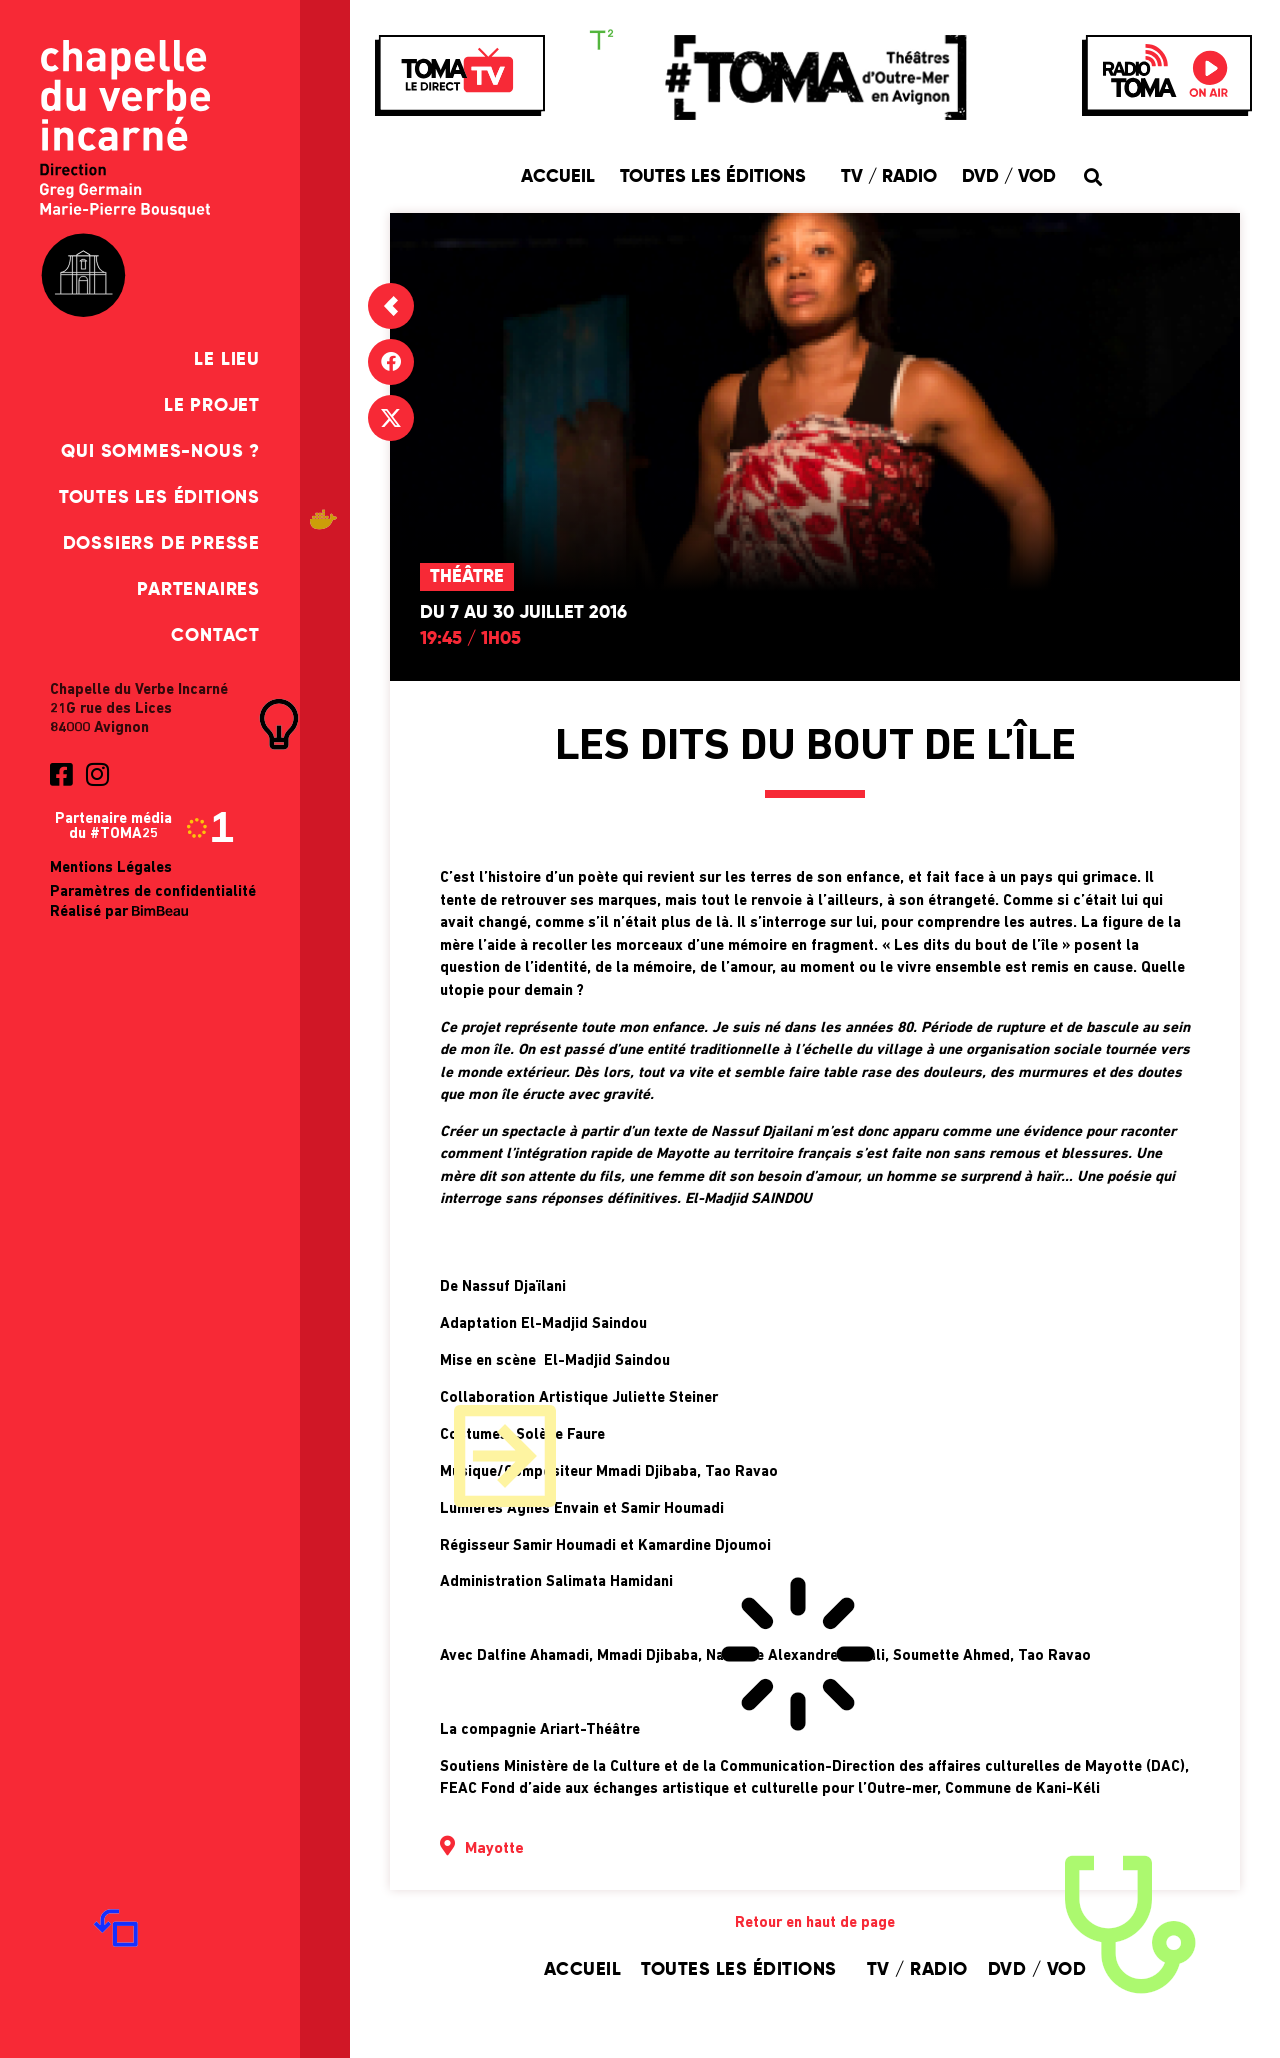 This screenshot has width=1280, height=2058. What do you see at coordinates (279, 723) in the screenshot?
I see `view tips or helpful suggestions` at bounding box center [279, 723].